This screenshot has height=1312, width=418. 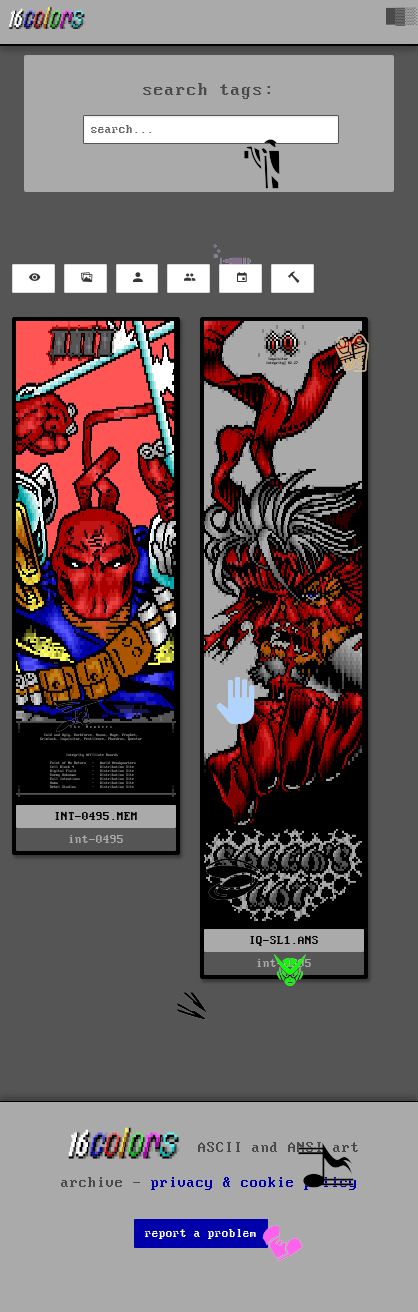 What do you see at coordinates (233, 879) in the screenshot?
I see `indicates seafood or shellfish category` at bounding box center [233, 879].